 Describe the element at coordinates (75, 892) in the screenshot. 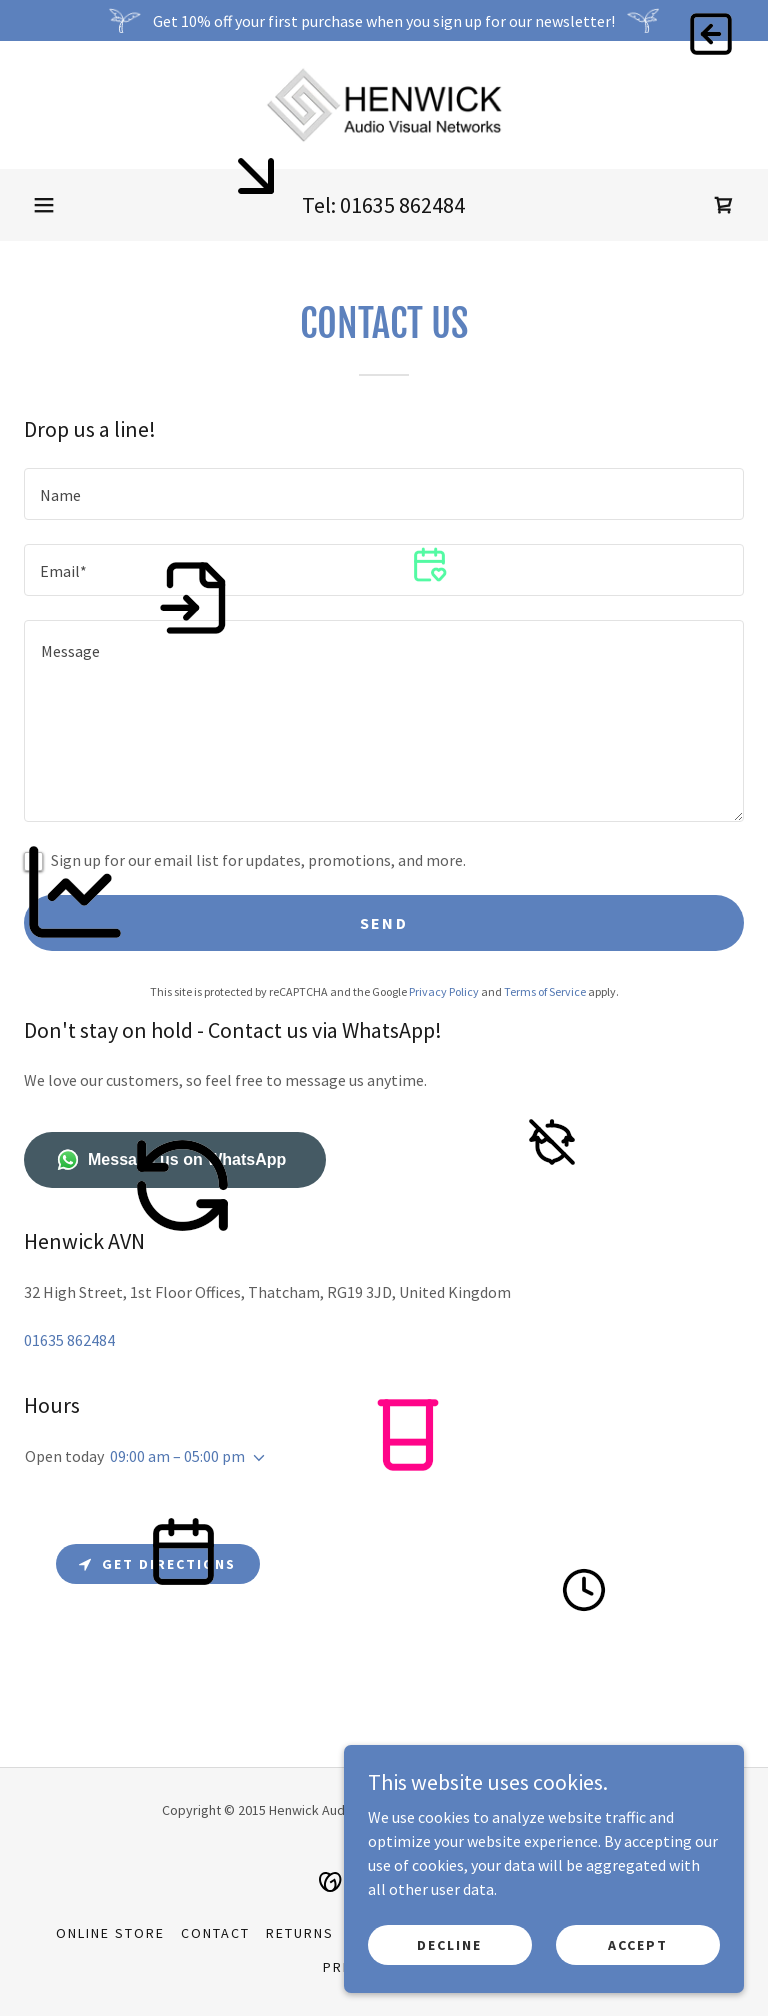

I see `view analytics and trends` at that location.